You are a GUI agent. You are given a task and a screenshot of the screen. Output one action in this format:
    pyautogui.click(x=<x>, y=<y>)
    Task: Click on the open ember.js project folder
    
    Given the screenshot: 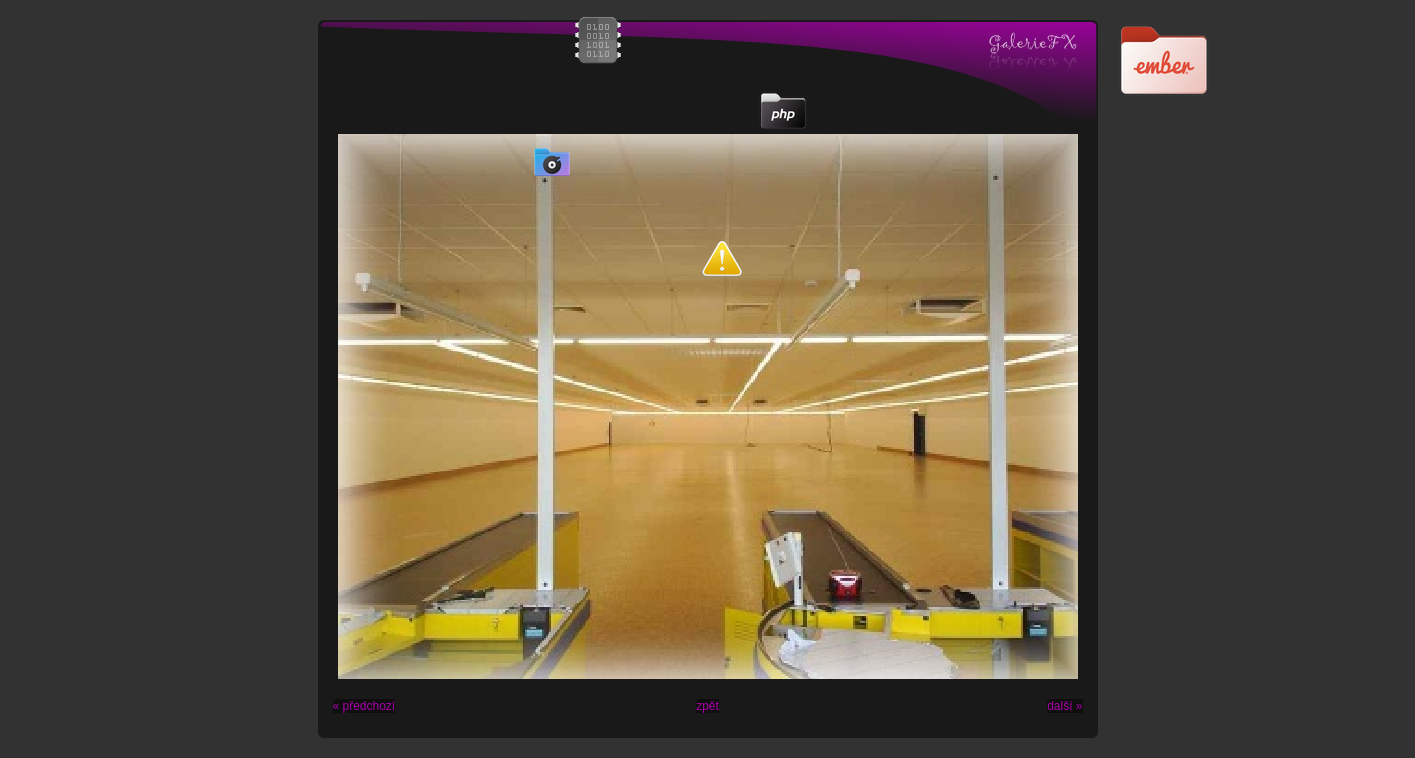 What is the action you would take?
    pyautogui.click(x=1163, y=62)
    